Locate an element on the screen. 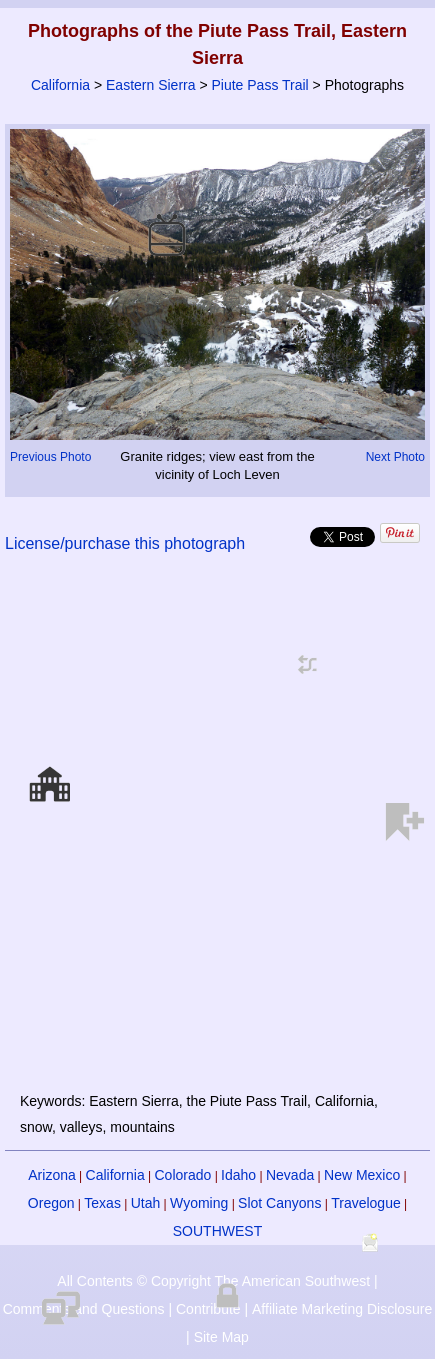 This screenshot has height=1359, width=435. add a new bookmark is located at coordinates (403, 826).